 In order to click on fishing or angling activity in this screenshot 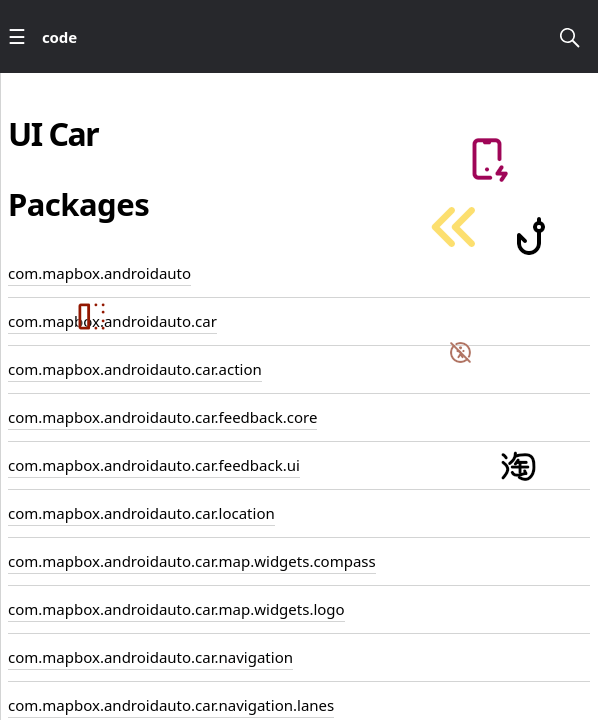, I will do `click(531, 237)`.